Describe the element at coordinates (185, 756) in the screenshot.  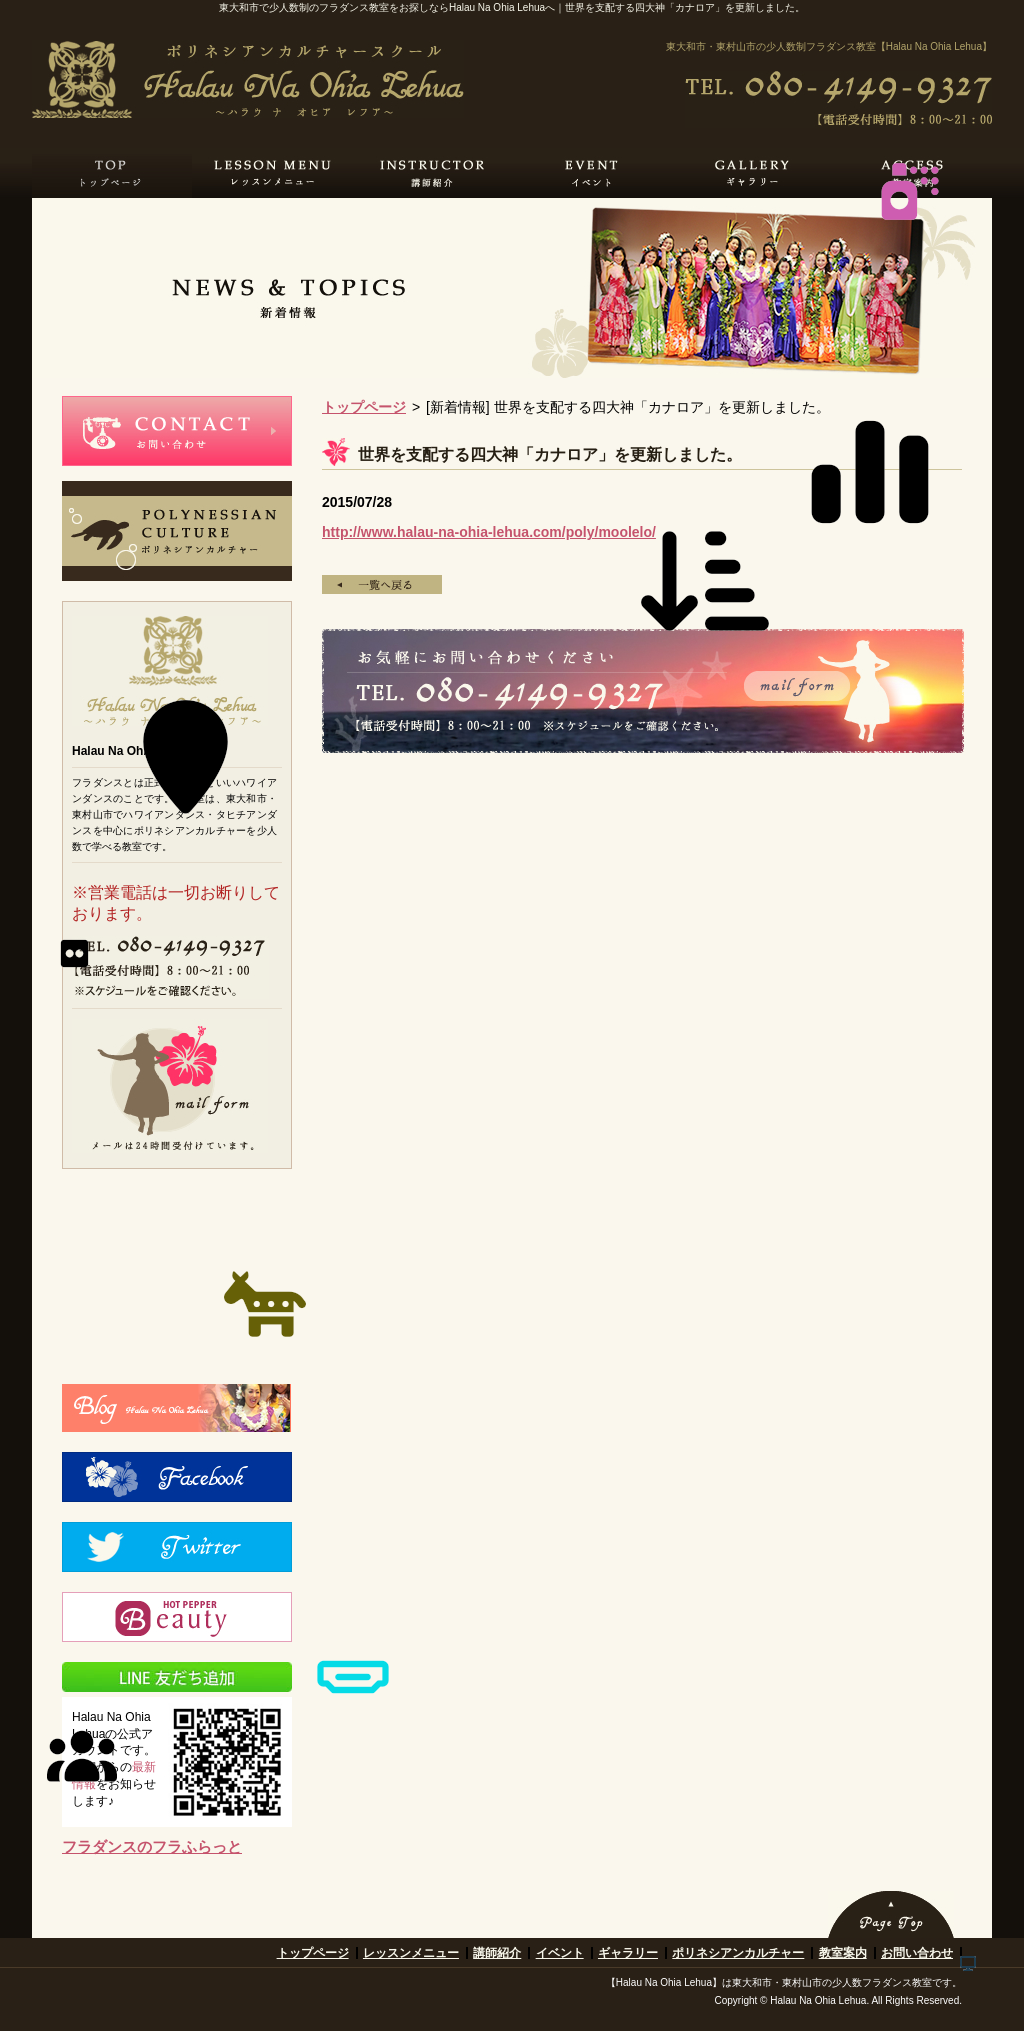
I see `mark a location on the map` at that location.